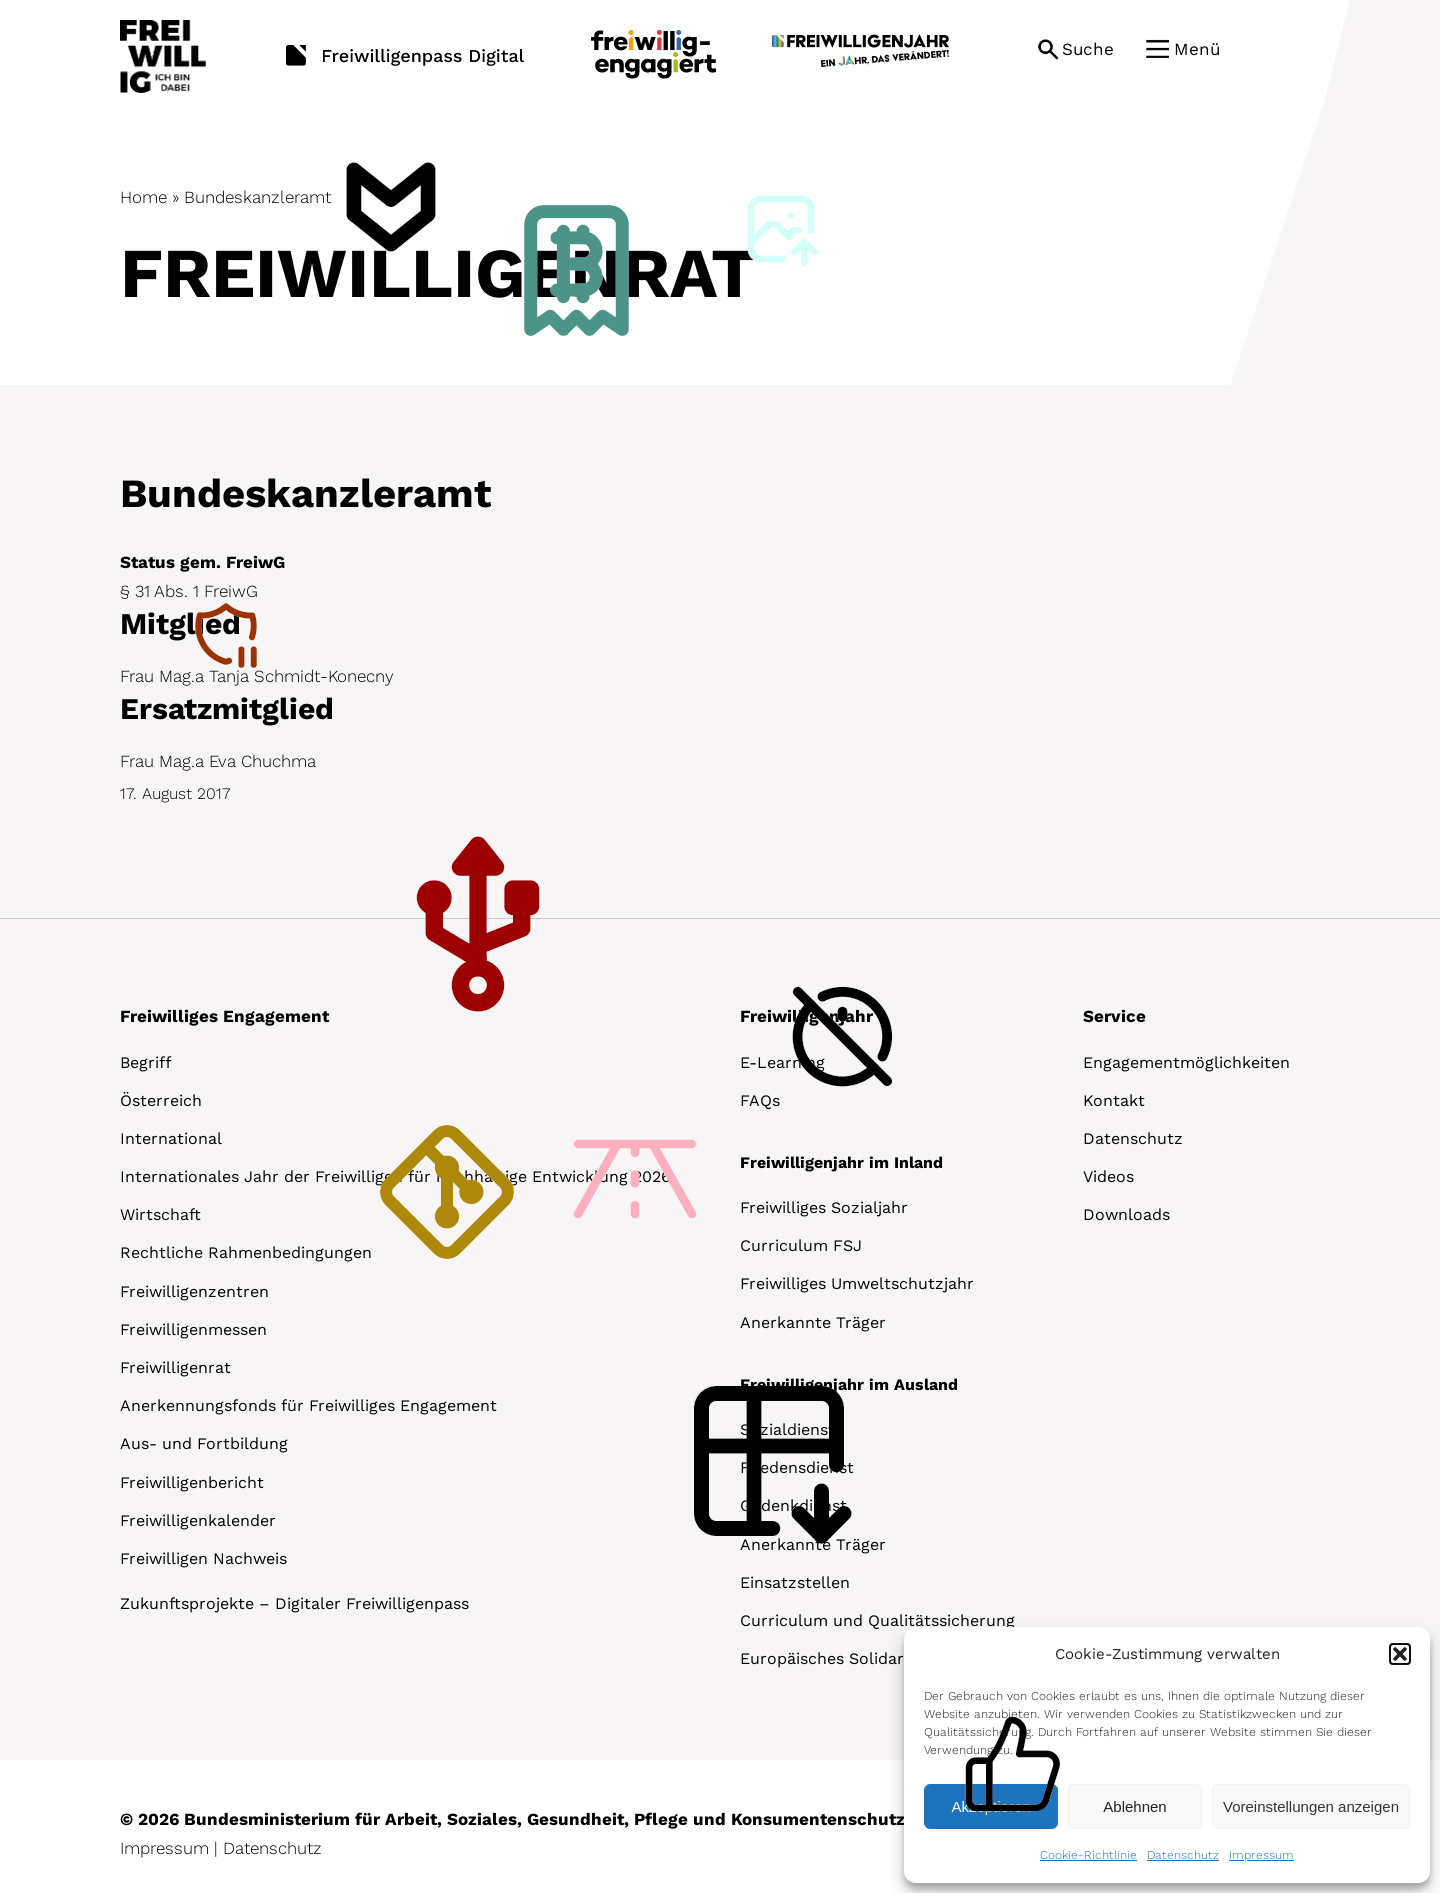 The width and height of the screenshot is (1440, 1893). I want to click on connect a USB device, so click(478, 924).